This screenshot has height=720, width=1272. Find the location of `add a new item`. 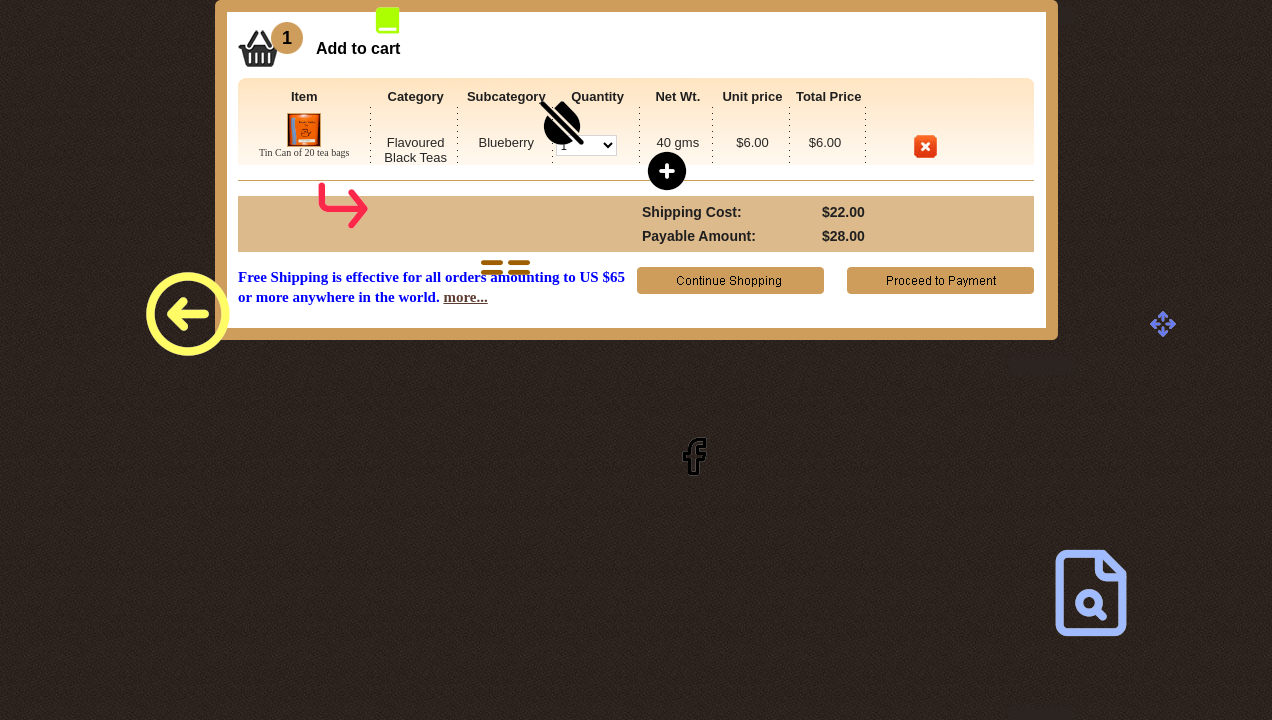

add a new item is located at coordinates (667, 171).